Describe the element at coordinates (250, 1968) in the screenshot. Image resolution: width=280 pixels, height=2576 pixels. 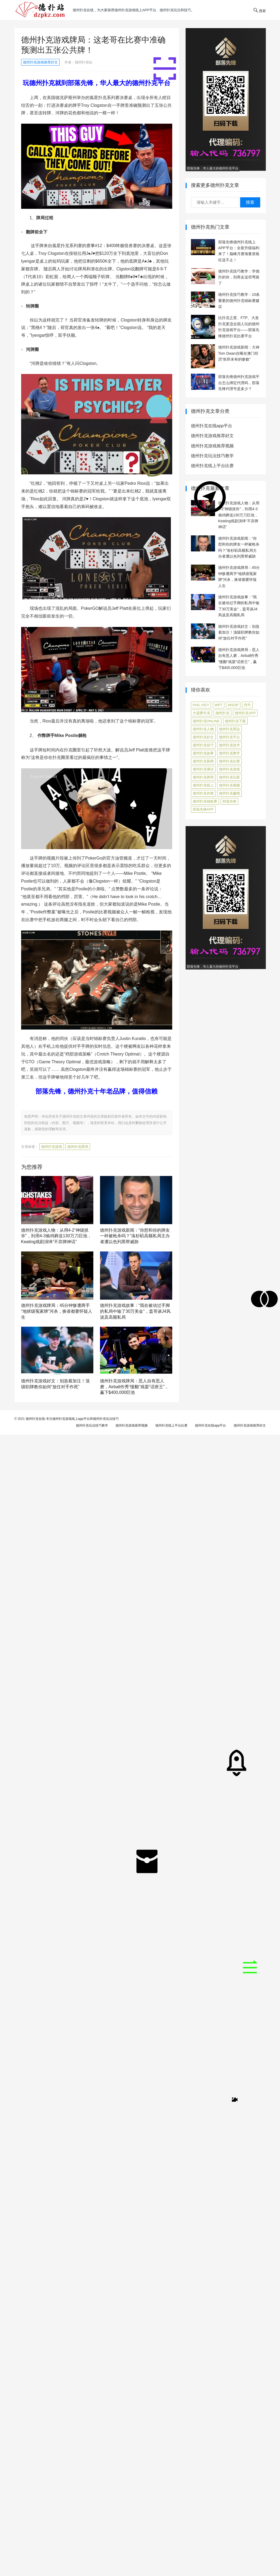
I see `play items in sequential order` at that location.